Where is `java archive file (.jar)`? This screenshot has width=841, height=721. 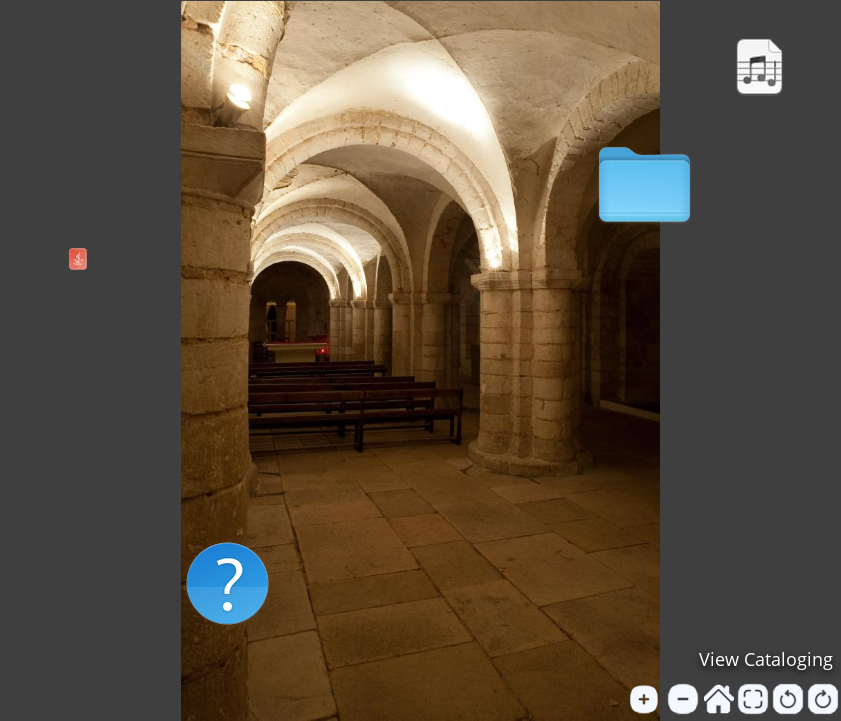 java archive file (.jar) is located at coordinates (78, 259).